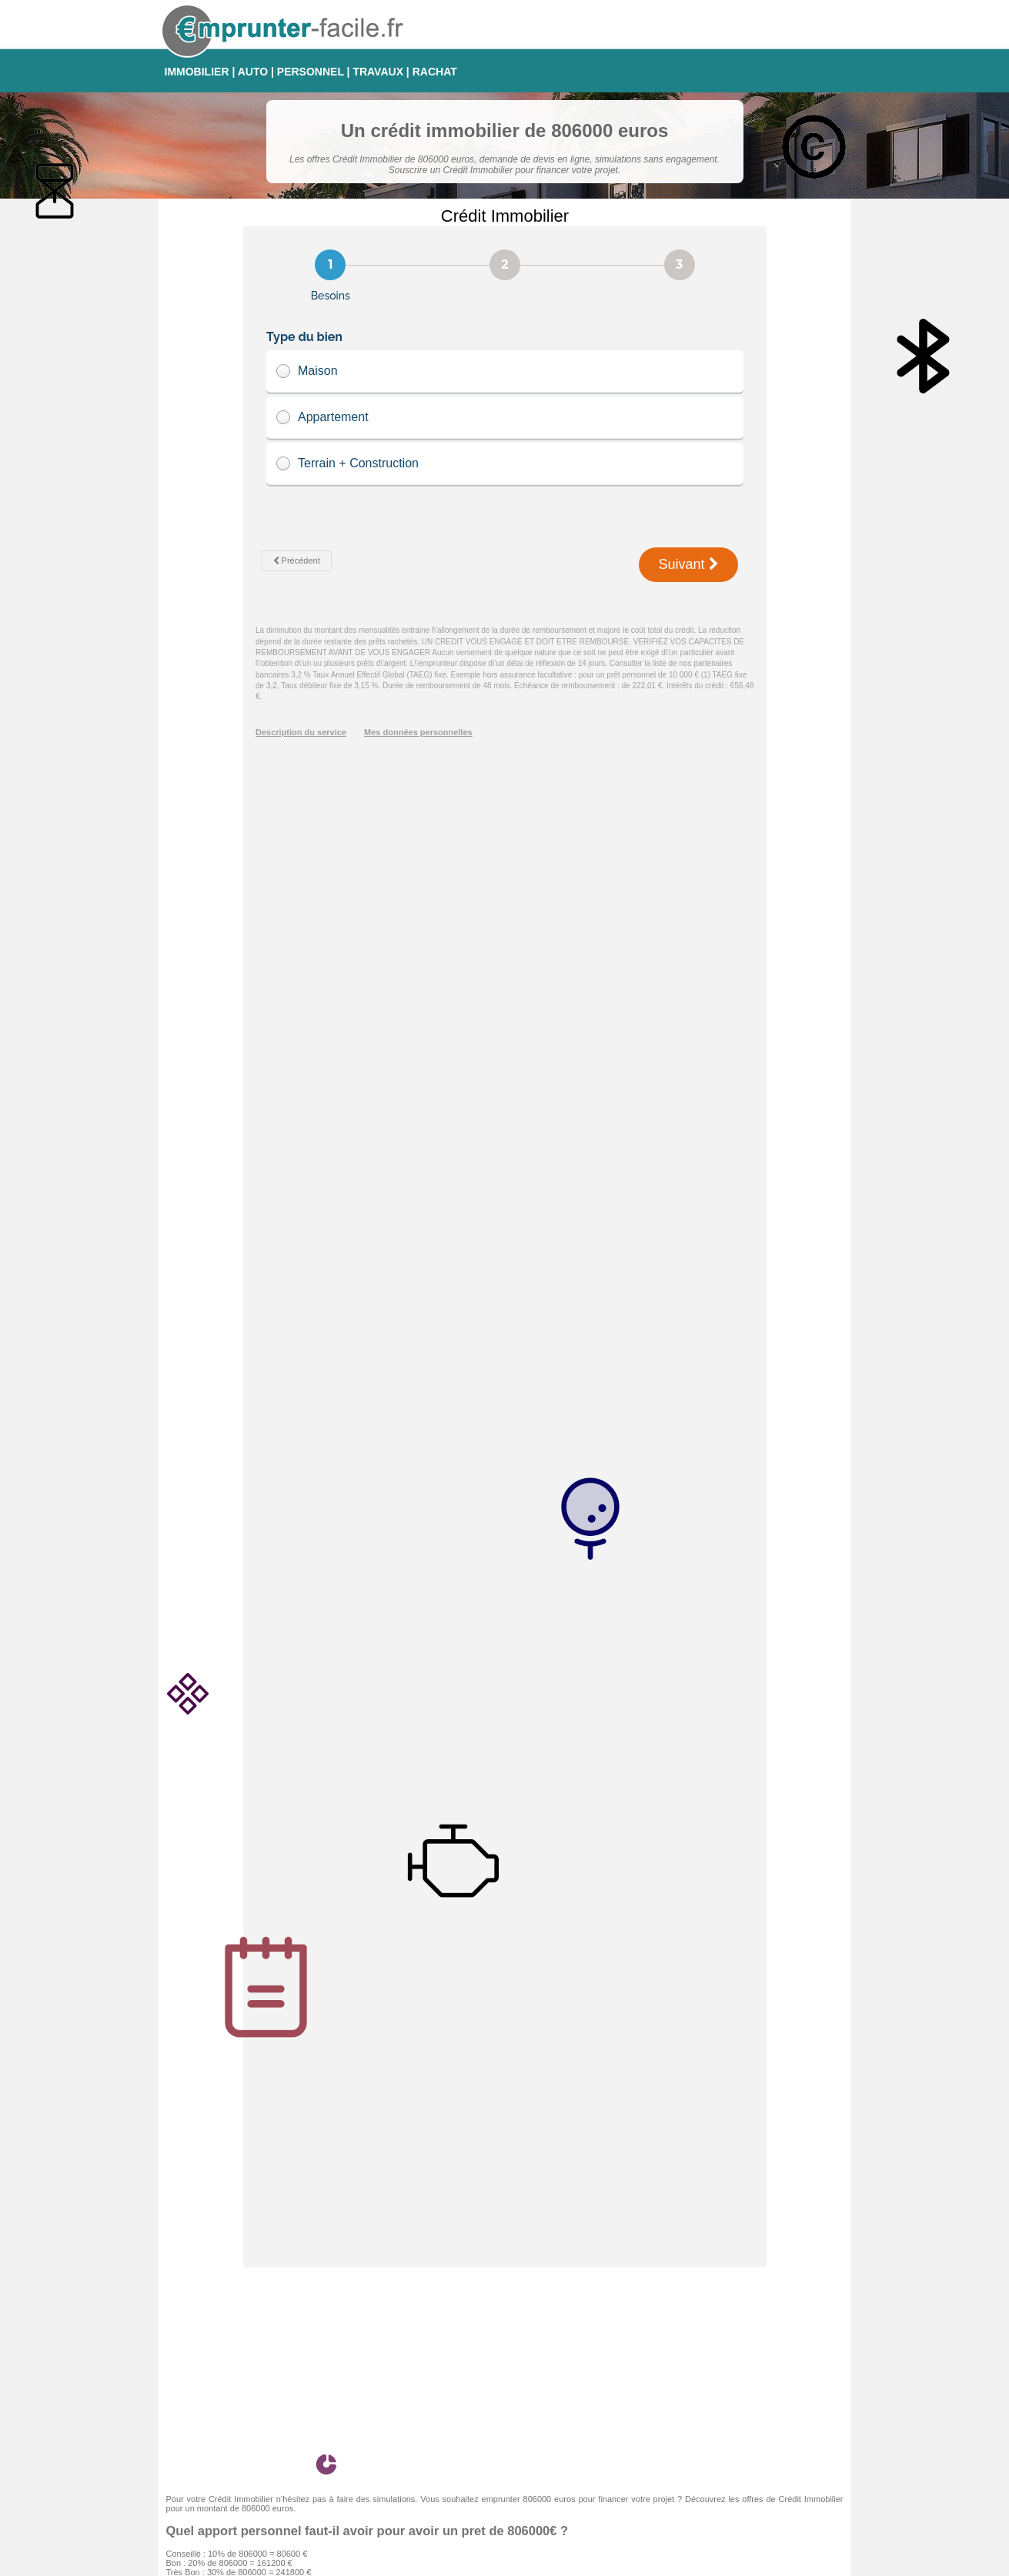  Describe the element at coordinates (326, 2464) in the screenshot. I see `view analytics or statistics breakdown` at that location.